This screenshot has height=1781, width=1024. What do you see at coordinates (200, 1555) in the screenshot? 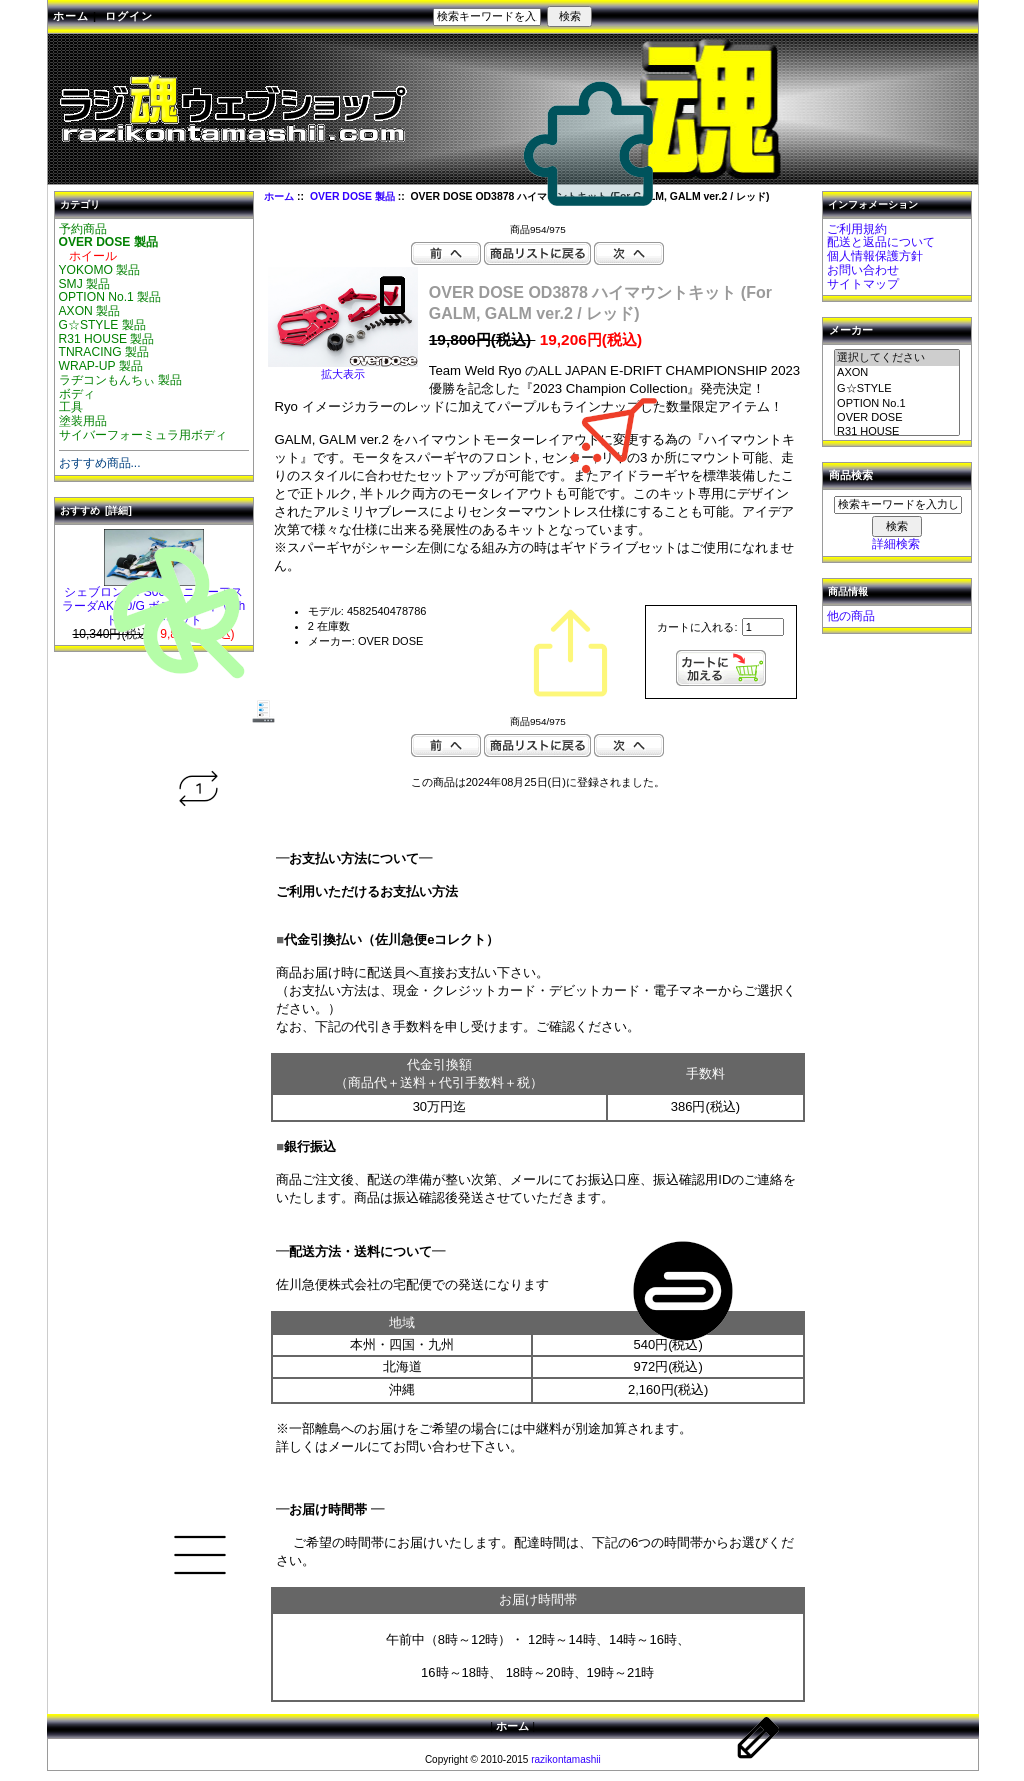
I see `open navigation menu` at bounding box center [200, 1555].